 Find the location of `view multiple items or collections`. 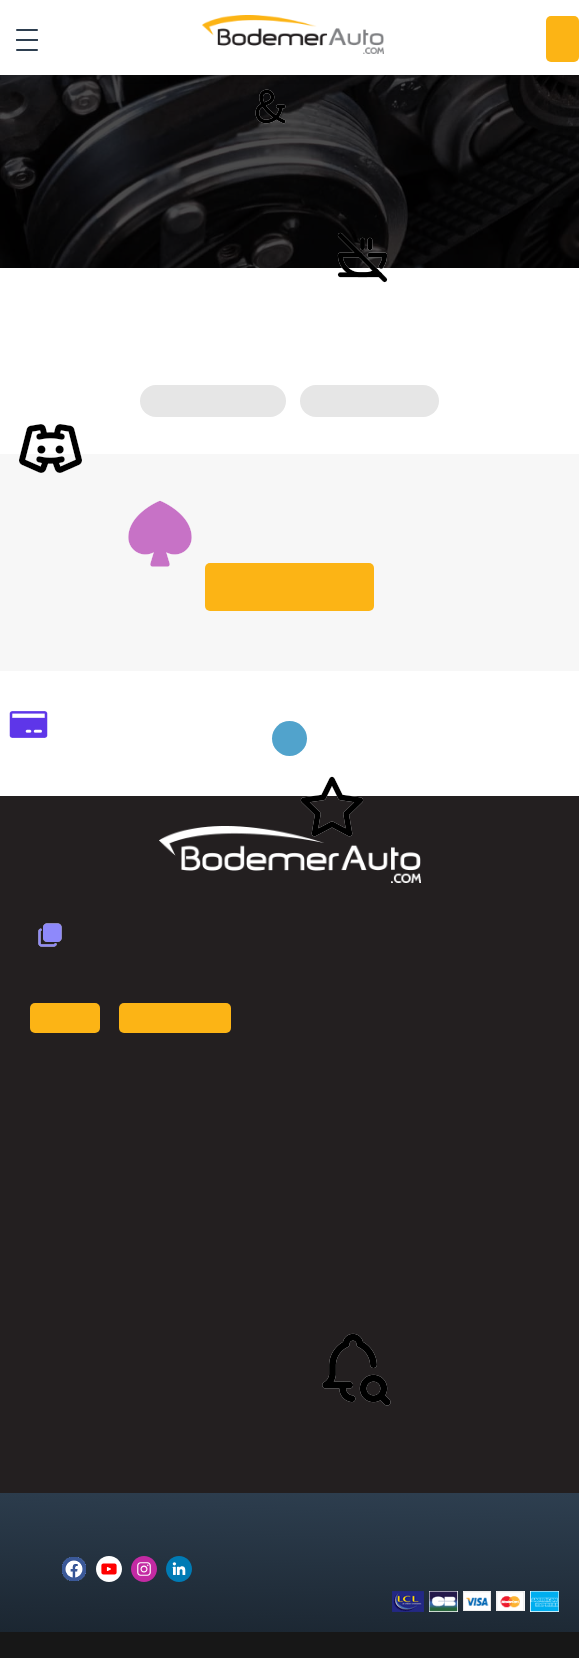

view multiple items or collections is located at coordinates (50, 935).